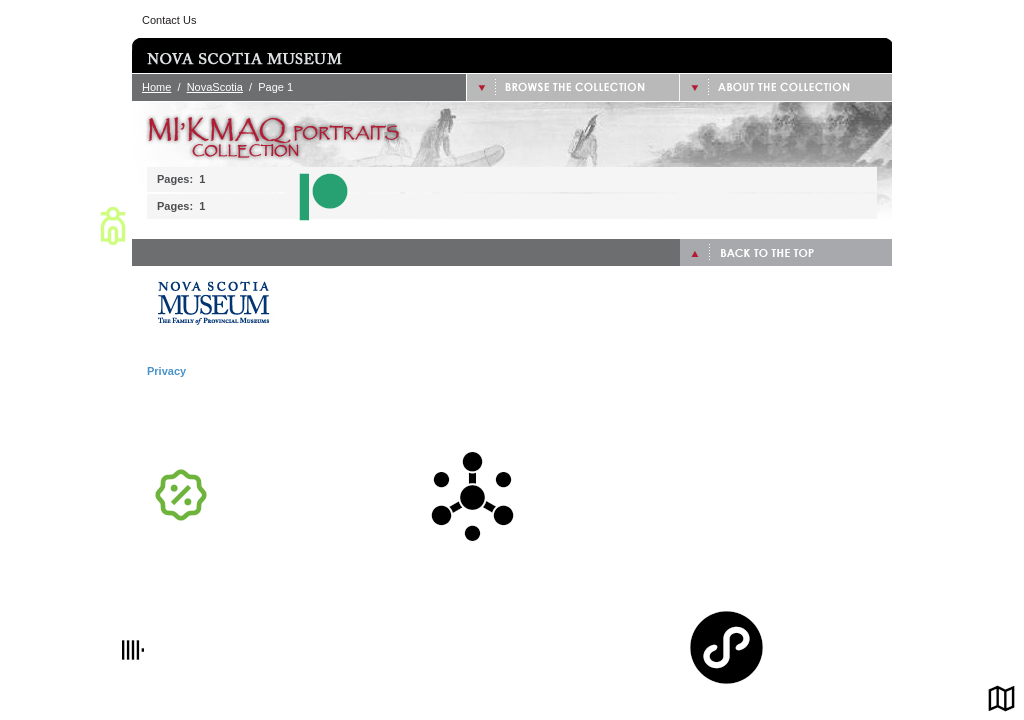  What do you see at coordinates (181, 495) in the screenshot?
I see `view available discounts or promotions` at bounding box center [181, 495].